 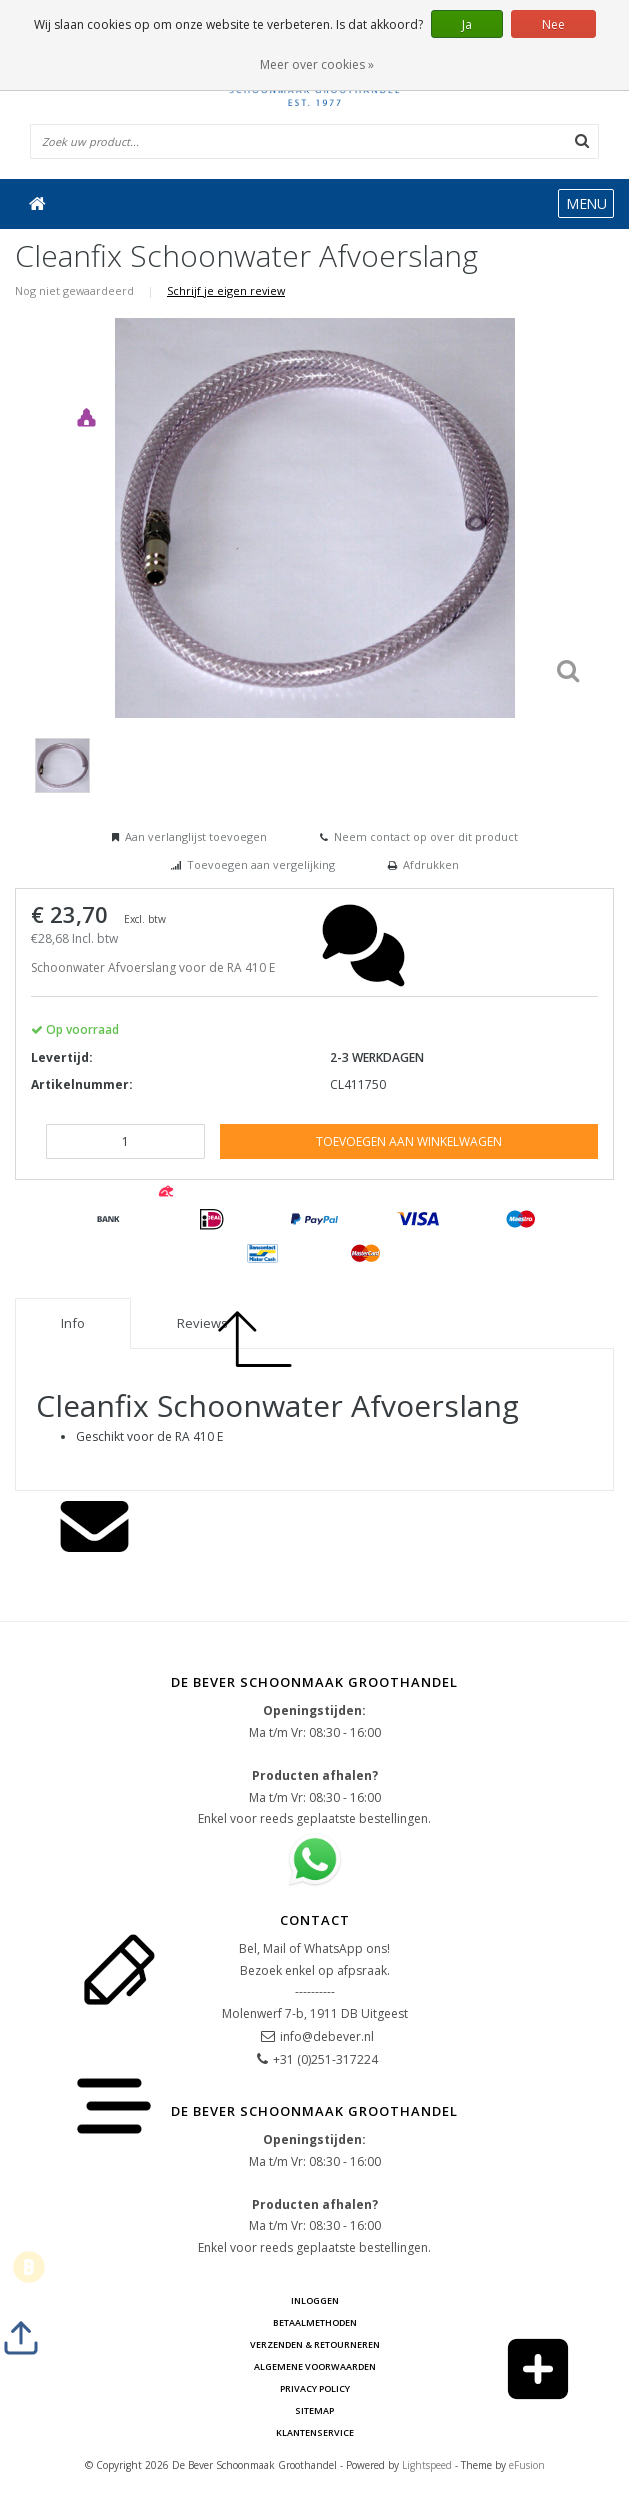 I want to click on go back and return to top, so click(x=252, y=1342).